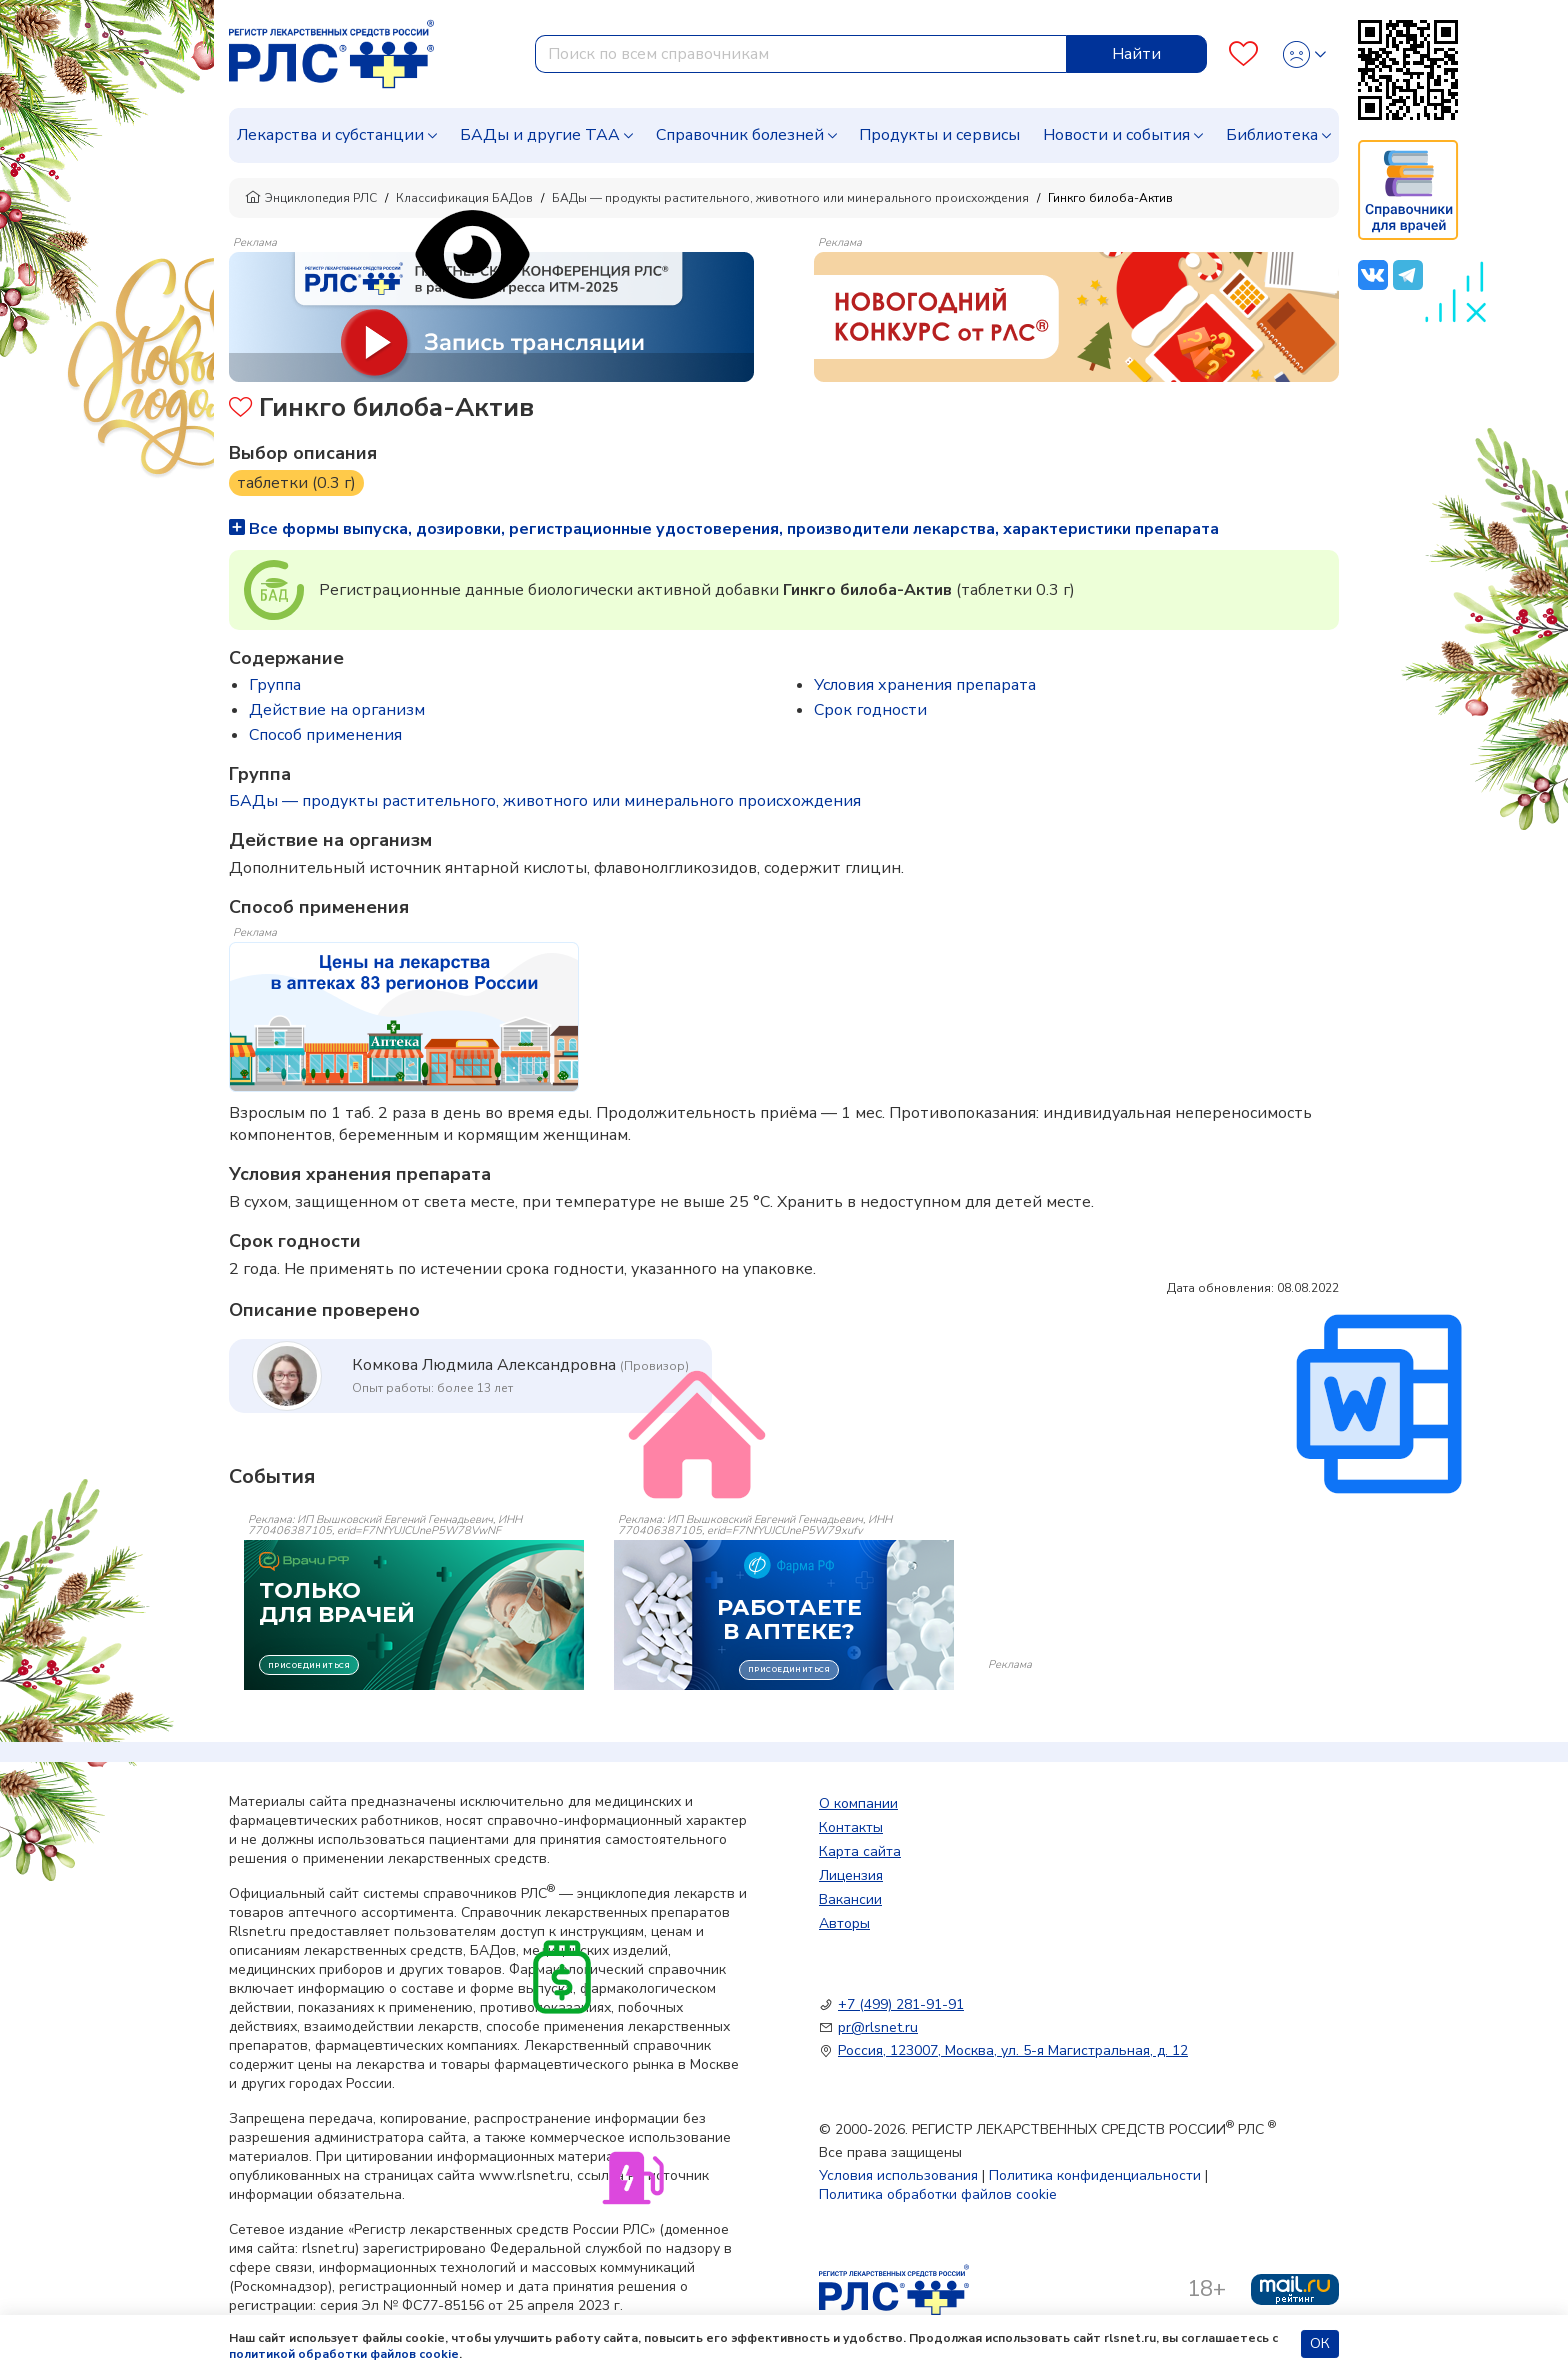  What do you see at coordinates (562, 1977) in the screenshot?
I see `leave a tip or donation` at bounding box center [562, 1977].